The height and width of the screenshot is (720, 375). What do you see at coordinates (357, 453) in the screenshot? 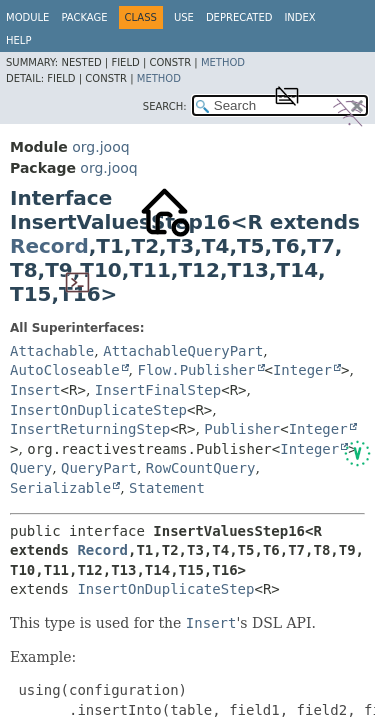
I see `indicates a verified or validation status in progress` at bounding box center [357, 453].